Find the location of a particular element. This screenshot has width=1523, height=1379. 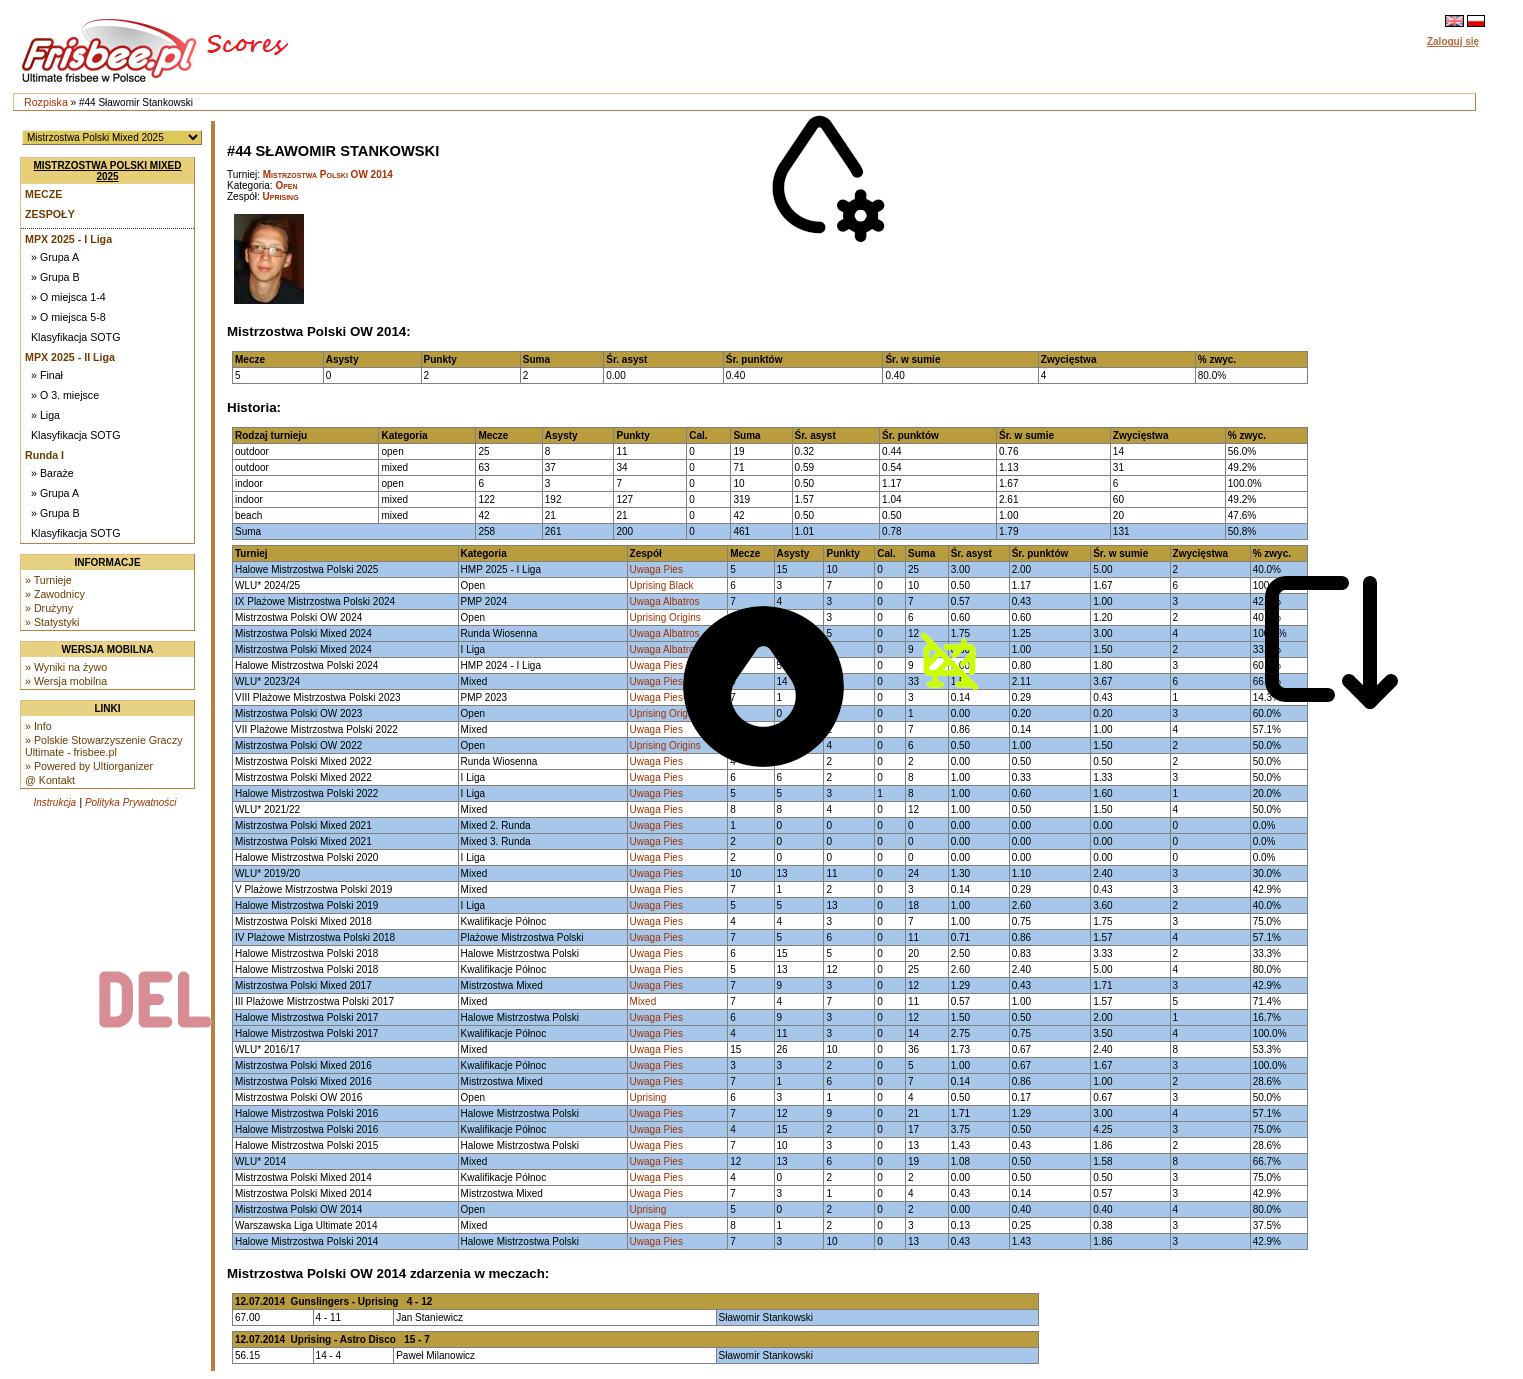

auto-fit content to bottom boundary is located at coordinates (1328, 639).